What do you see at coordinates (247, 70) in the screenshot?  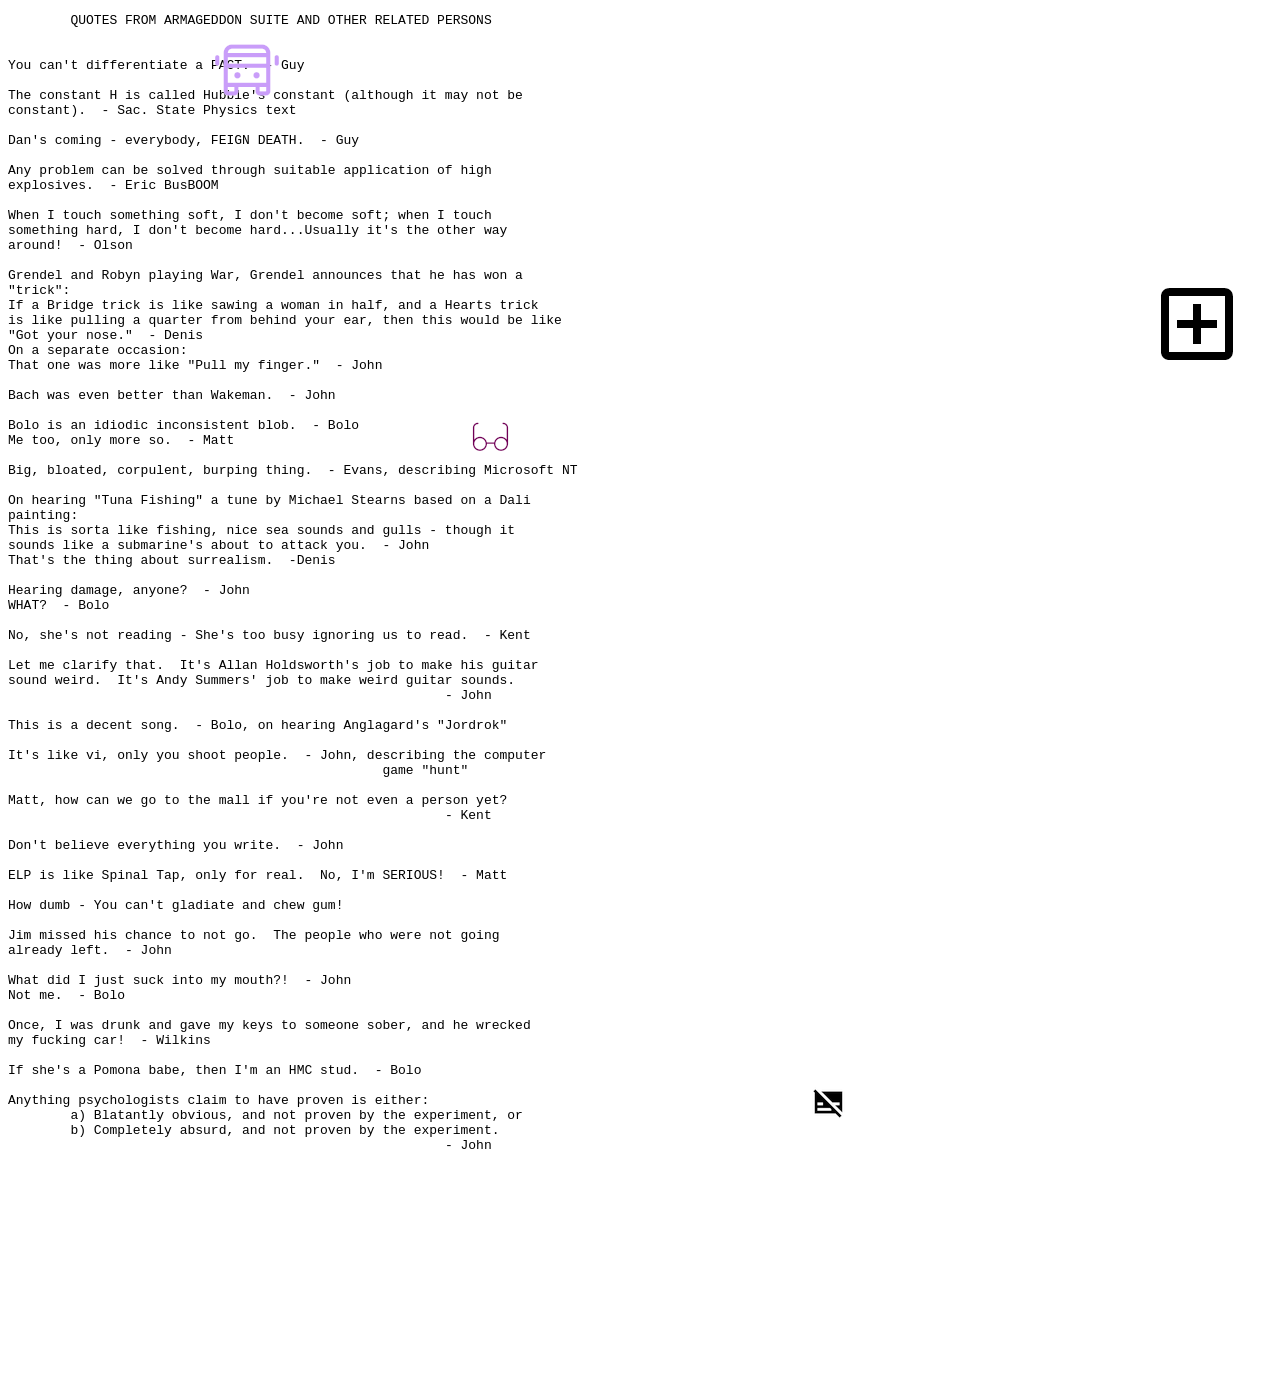 I see `view public transit options` at bounding box center [247, 70].